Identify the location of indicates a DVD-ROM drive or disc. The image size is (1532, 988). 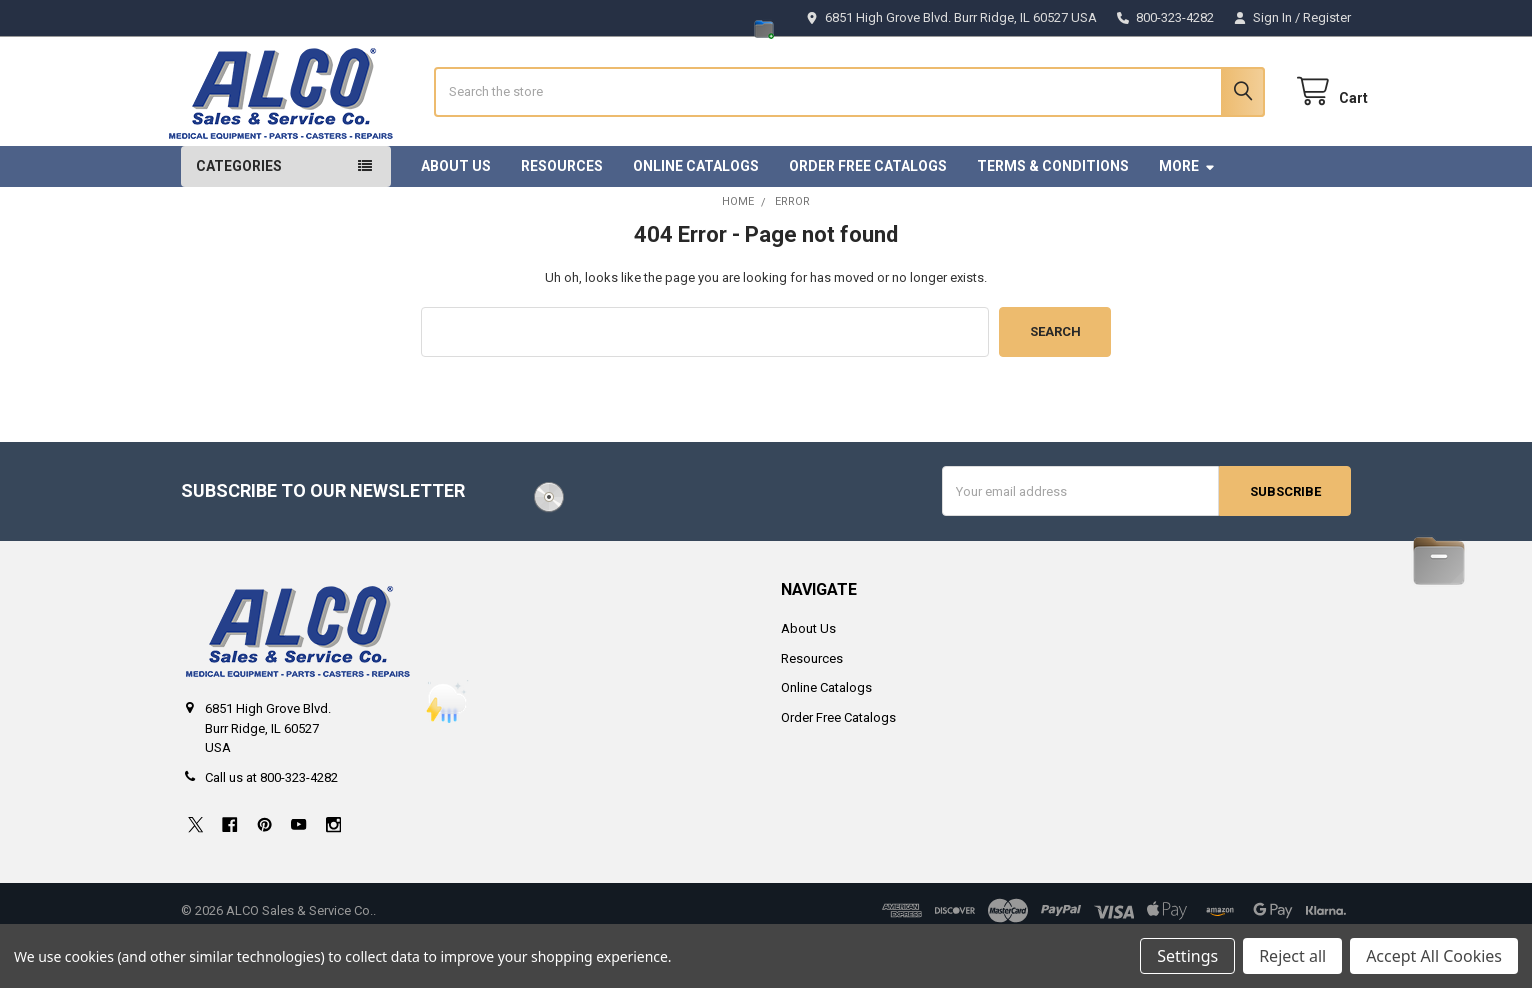
(549, 497).